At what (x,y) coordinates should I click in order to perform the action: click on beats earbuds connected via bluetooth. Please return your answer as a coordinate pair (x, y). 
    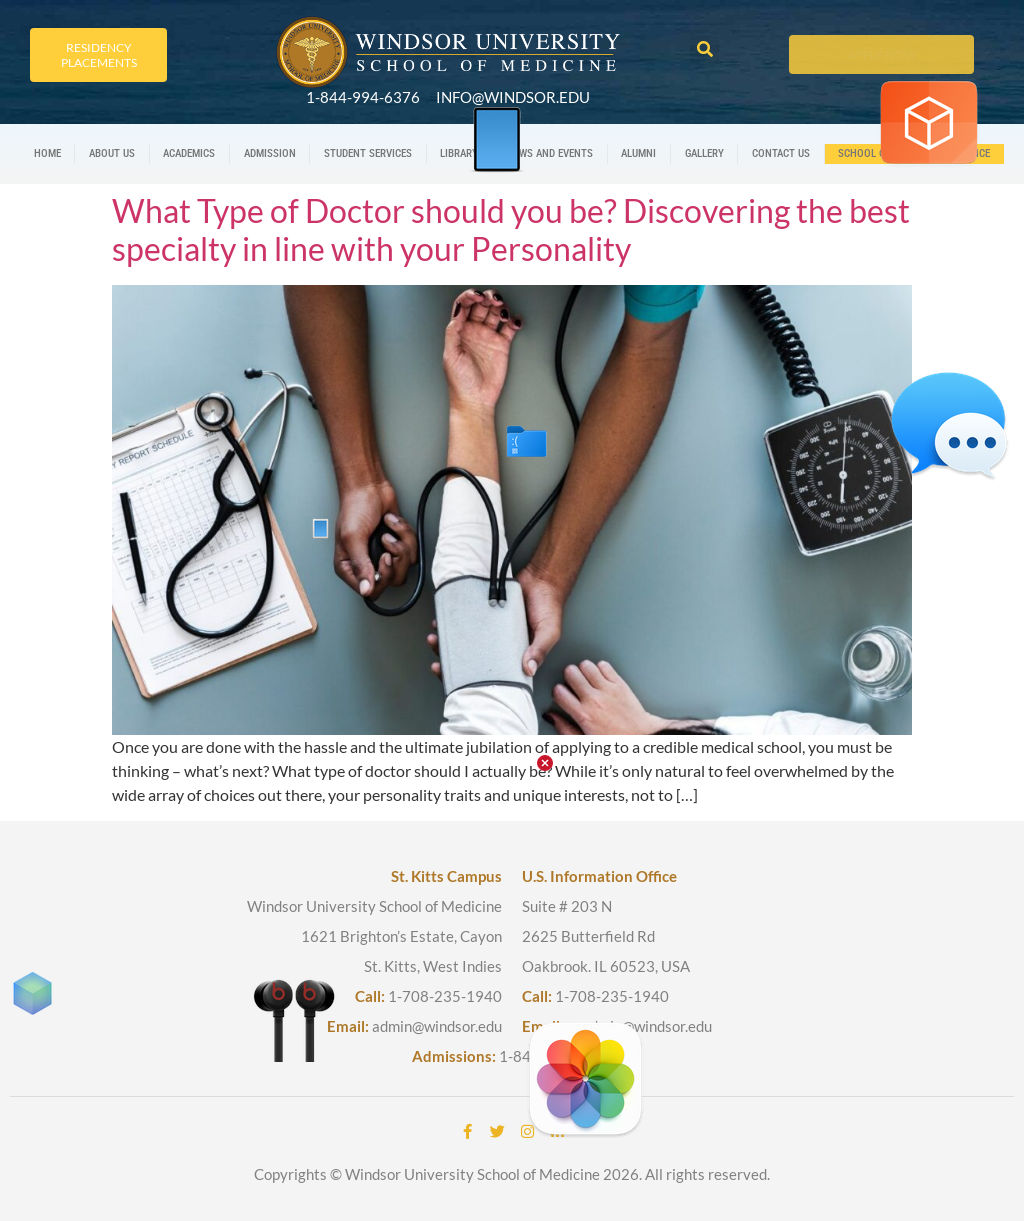
    Looking at the image, I should click on (294, 1016).